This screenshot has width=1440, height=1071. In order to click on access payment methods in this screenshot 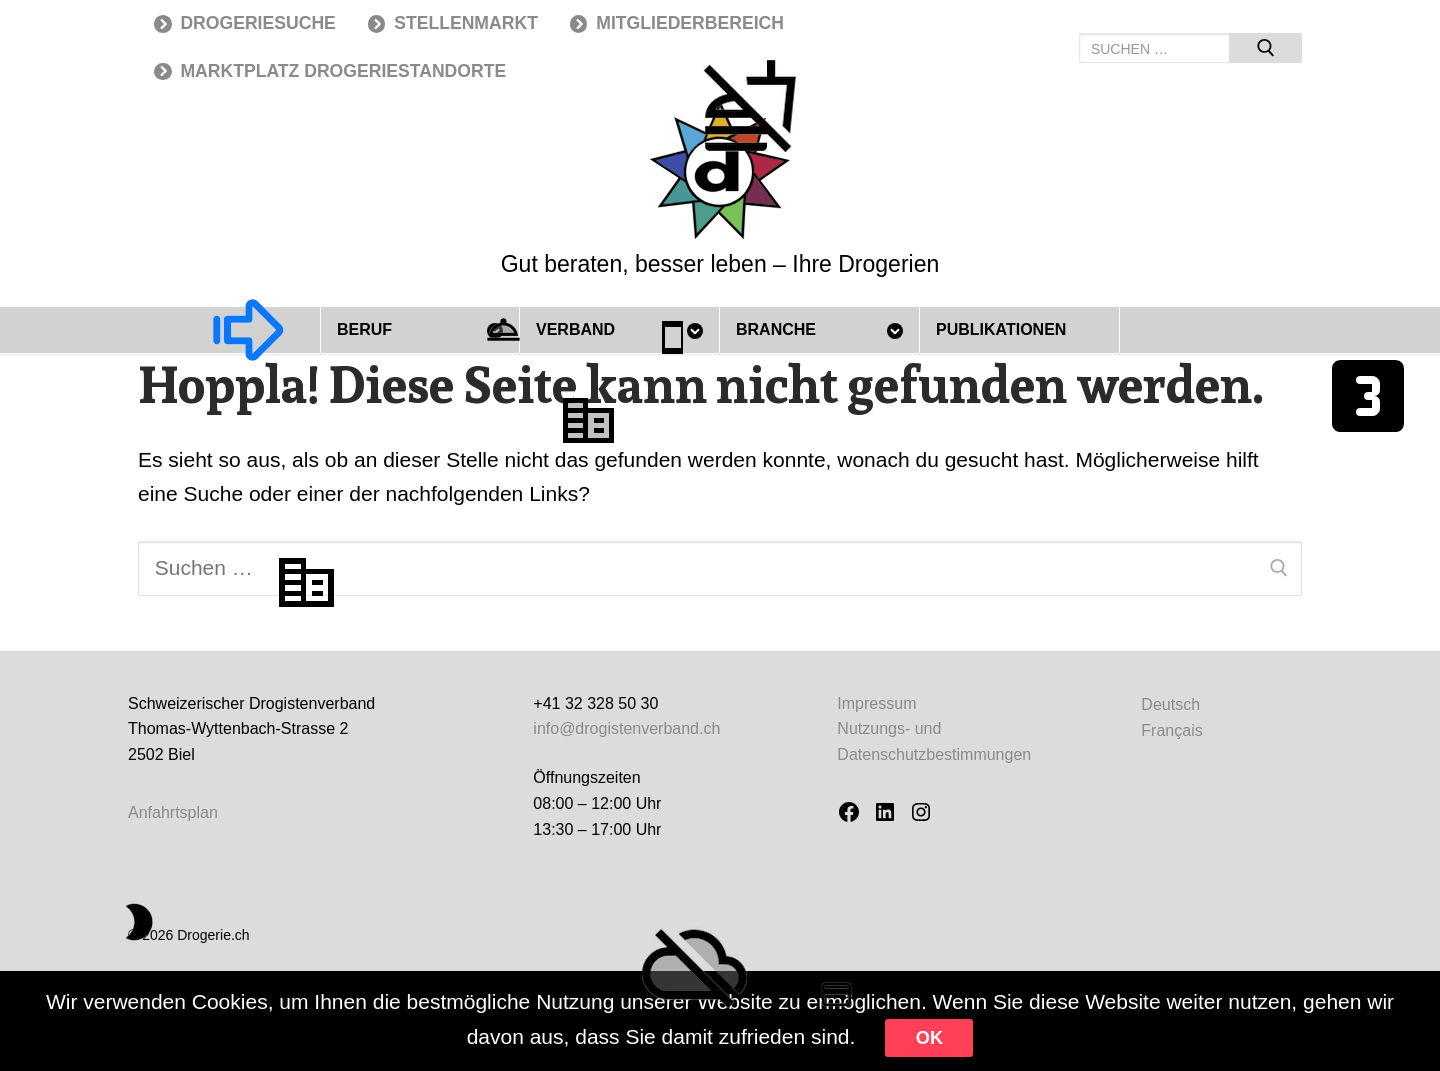, I will do `click(836, 994)`.